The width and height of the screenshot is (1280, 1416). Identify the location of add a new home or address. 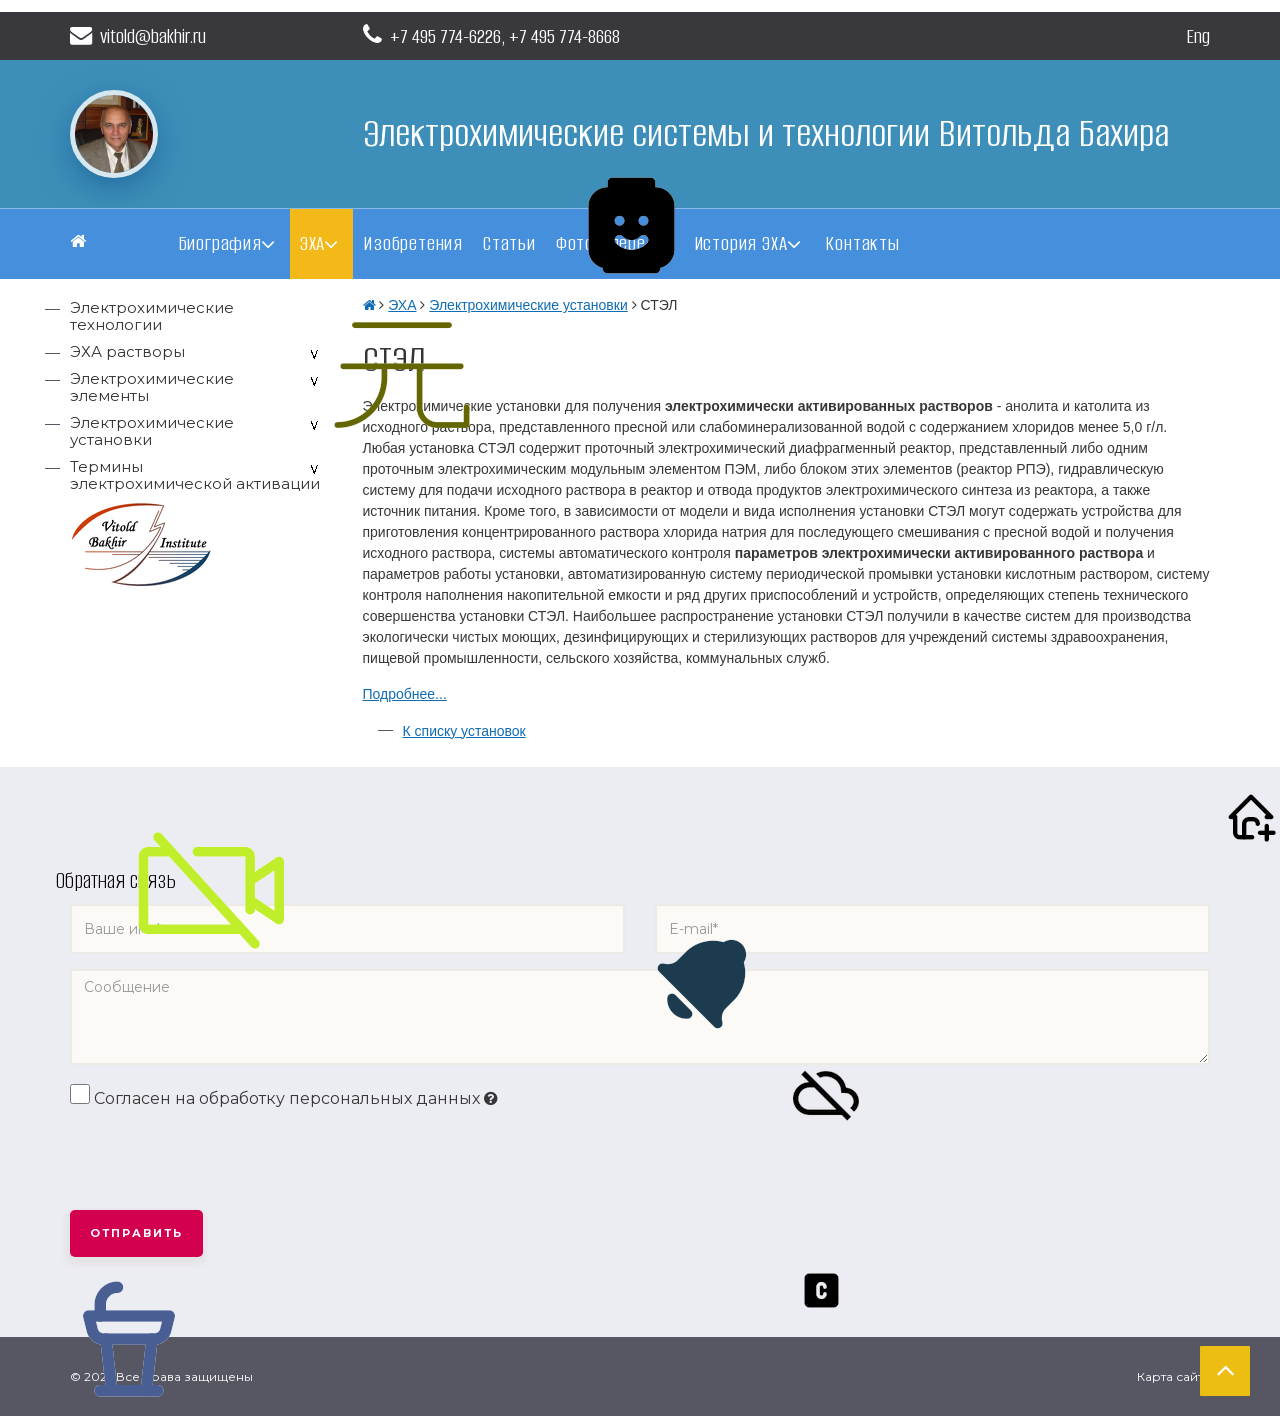
(1251, 817).